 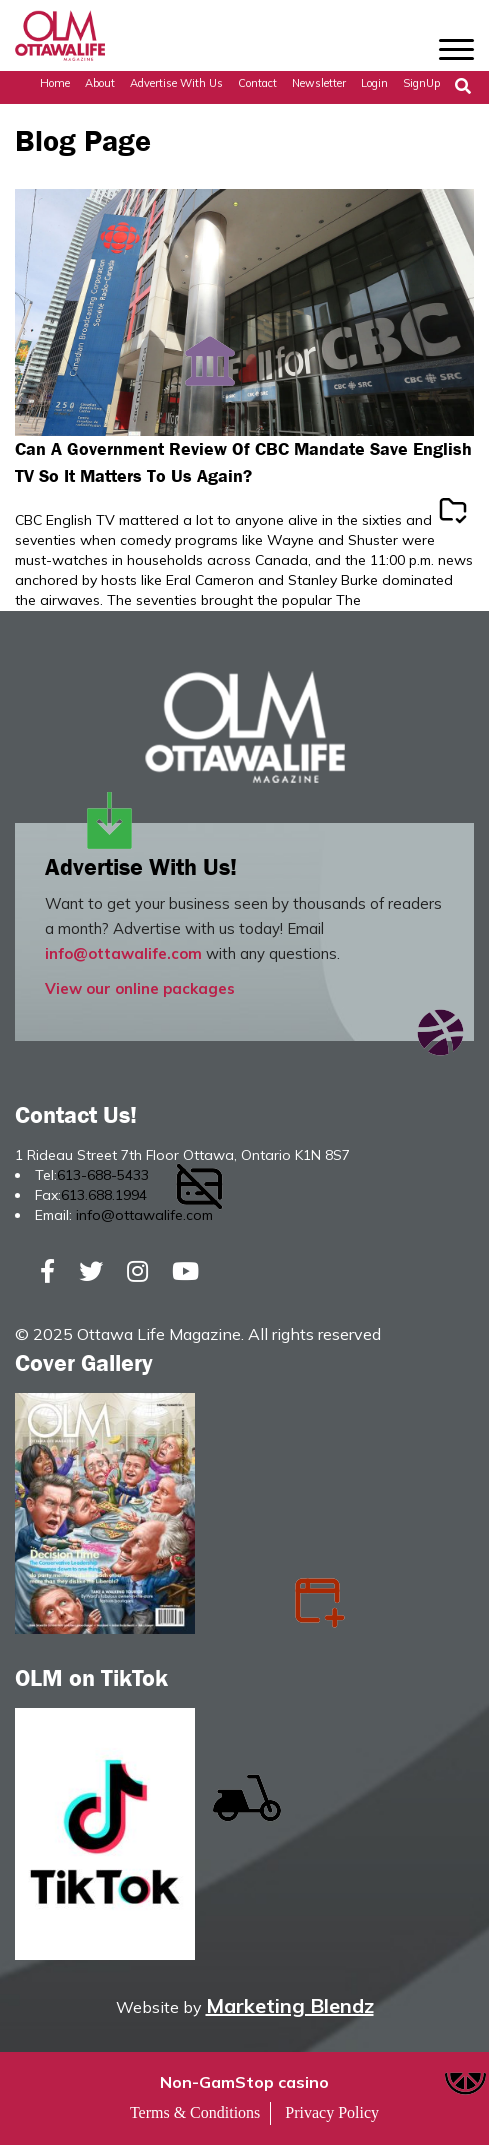 What do you see at coordinates (453, 510) in the screenshot?
I see `folder successfully verified or validated` at bounding box center [453, 510].